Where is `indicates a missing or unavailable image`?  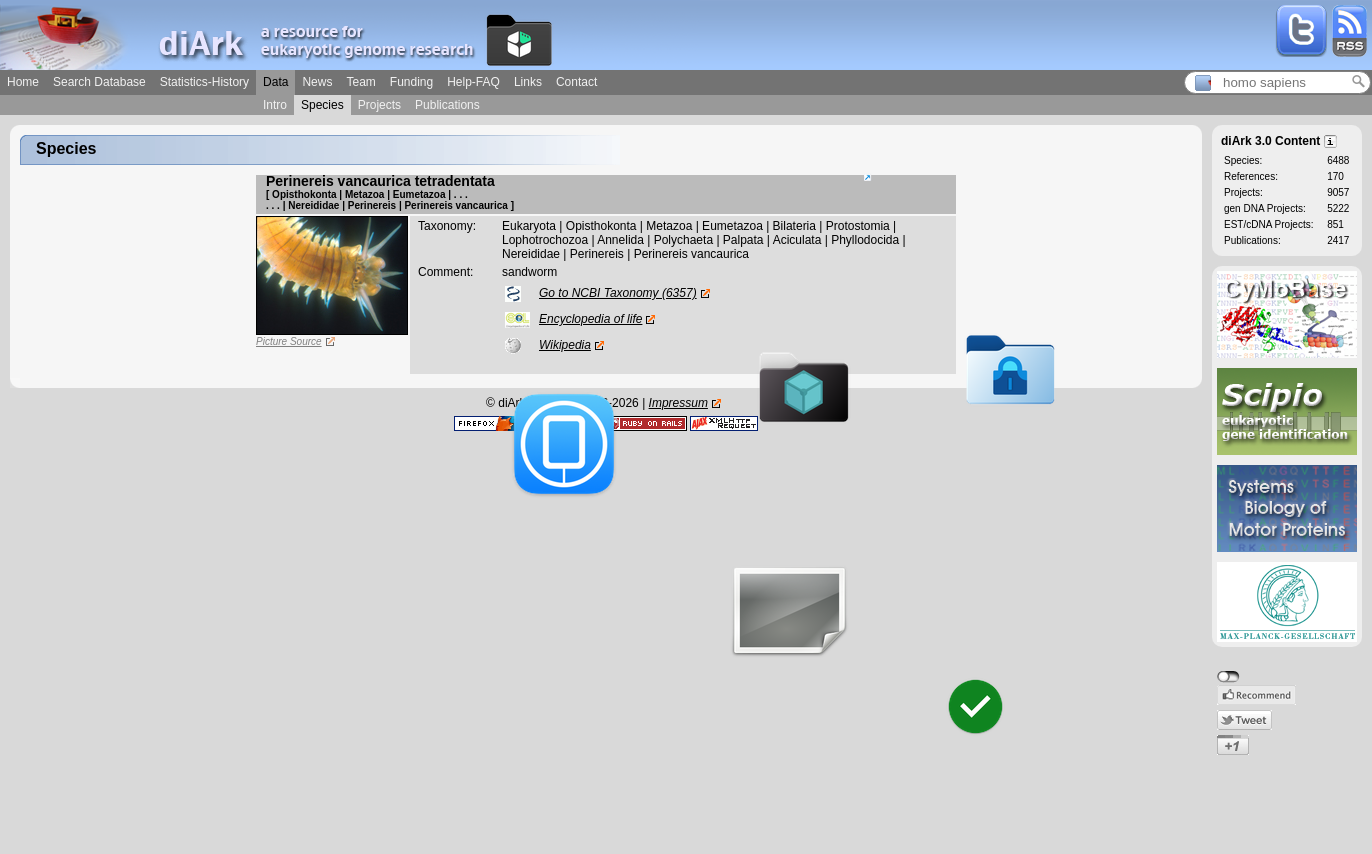 indicates a missing or unavailable image is located at coordinates (789, 613).